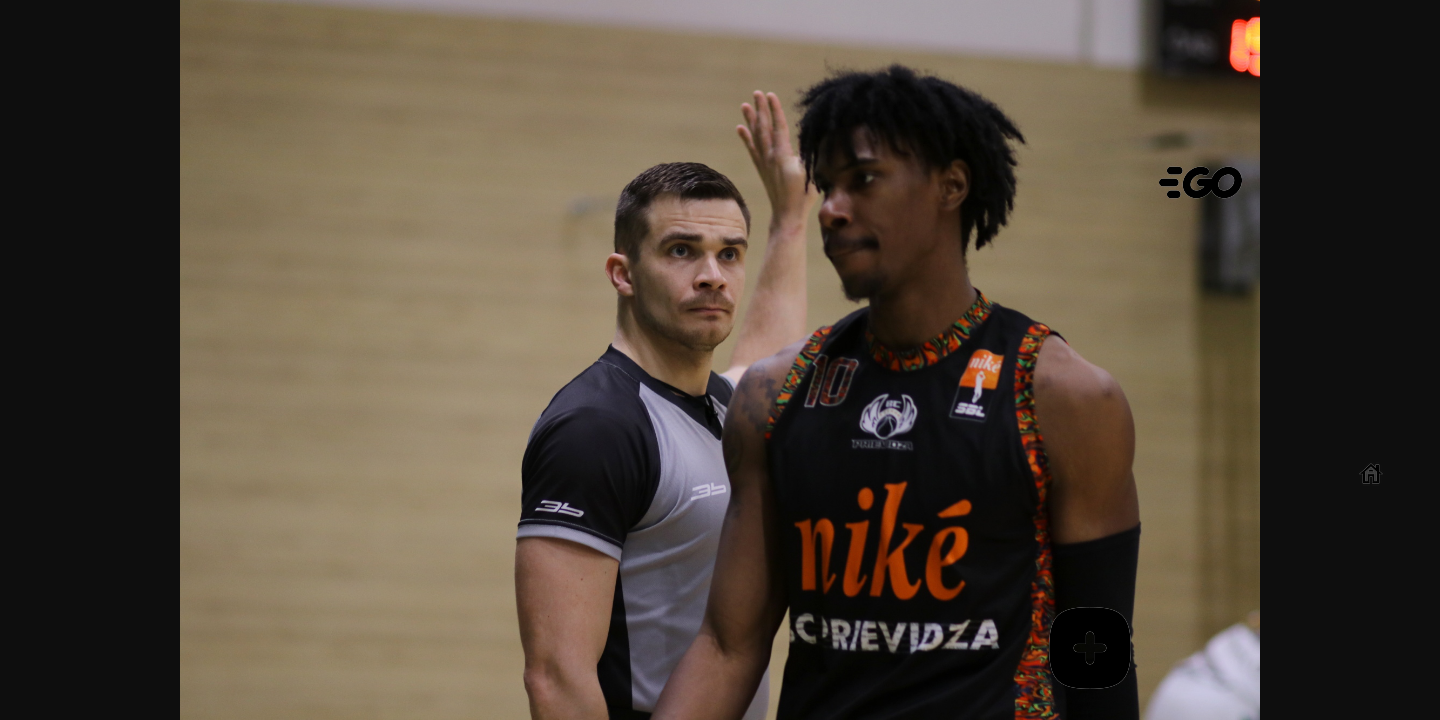  What do you see at coordinates (1371, 474) in the screenshot?
I see `navigate to home screen` at bounding box center [1371, 474].